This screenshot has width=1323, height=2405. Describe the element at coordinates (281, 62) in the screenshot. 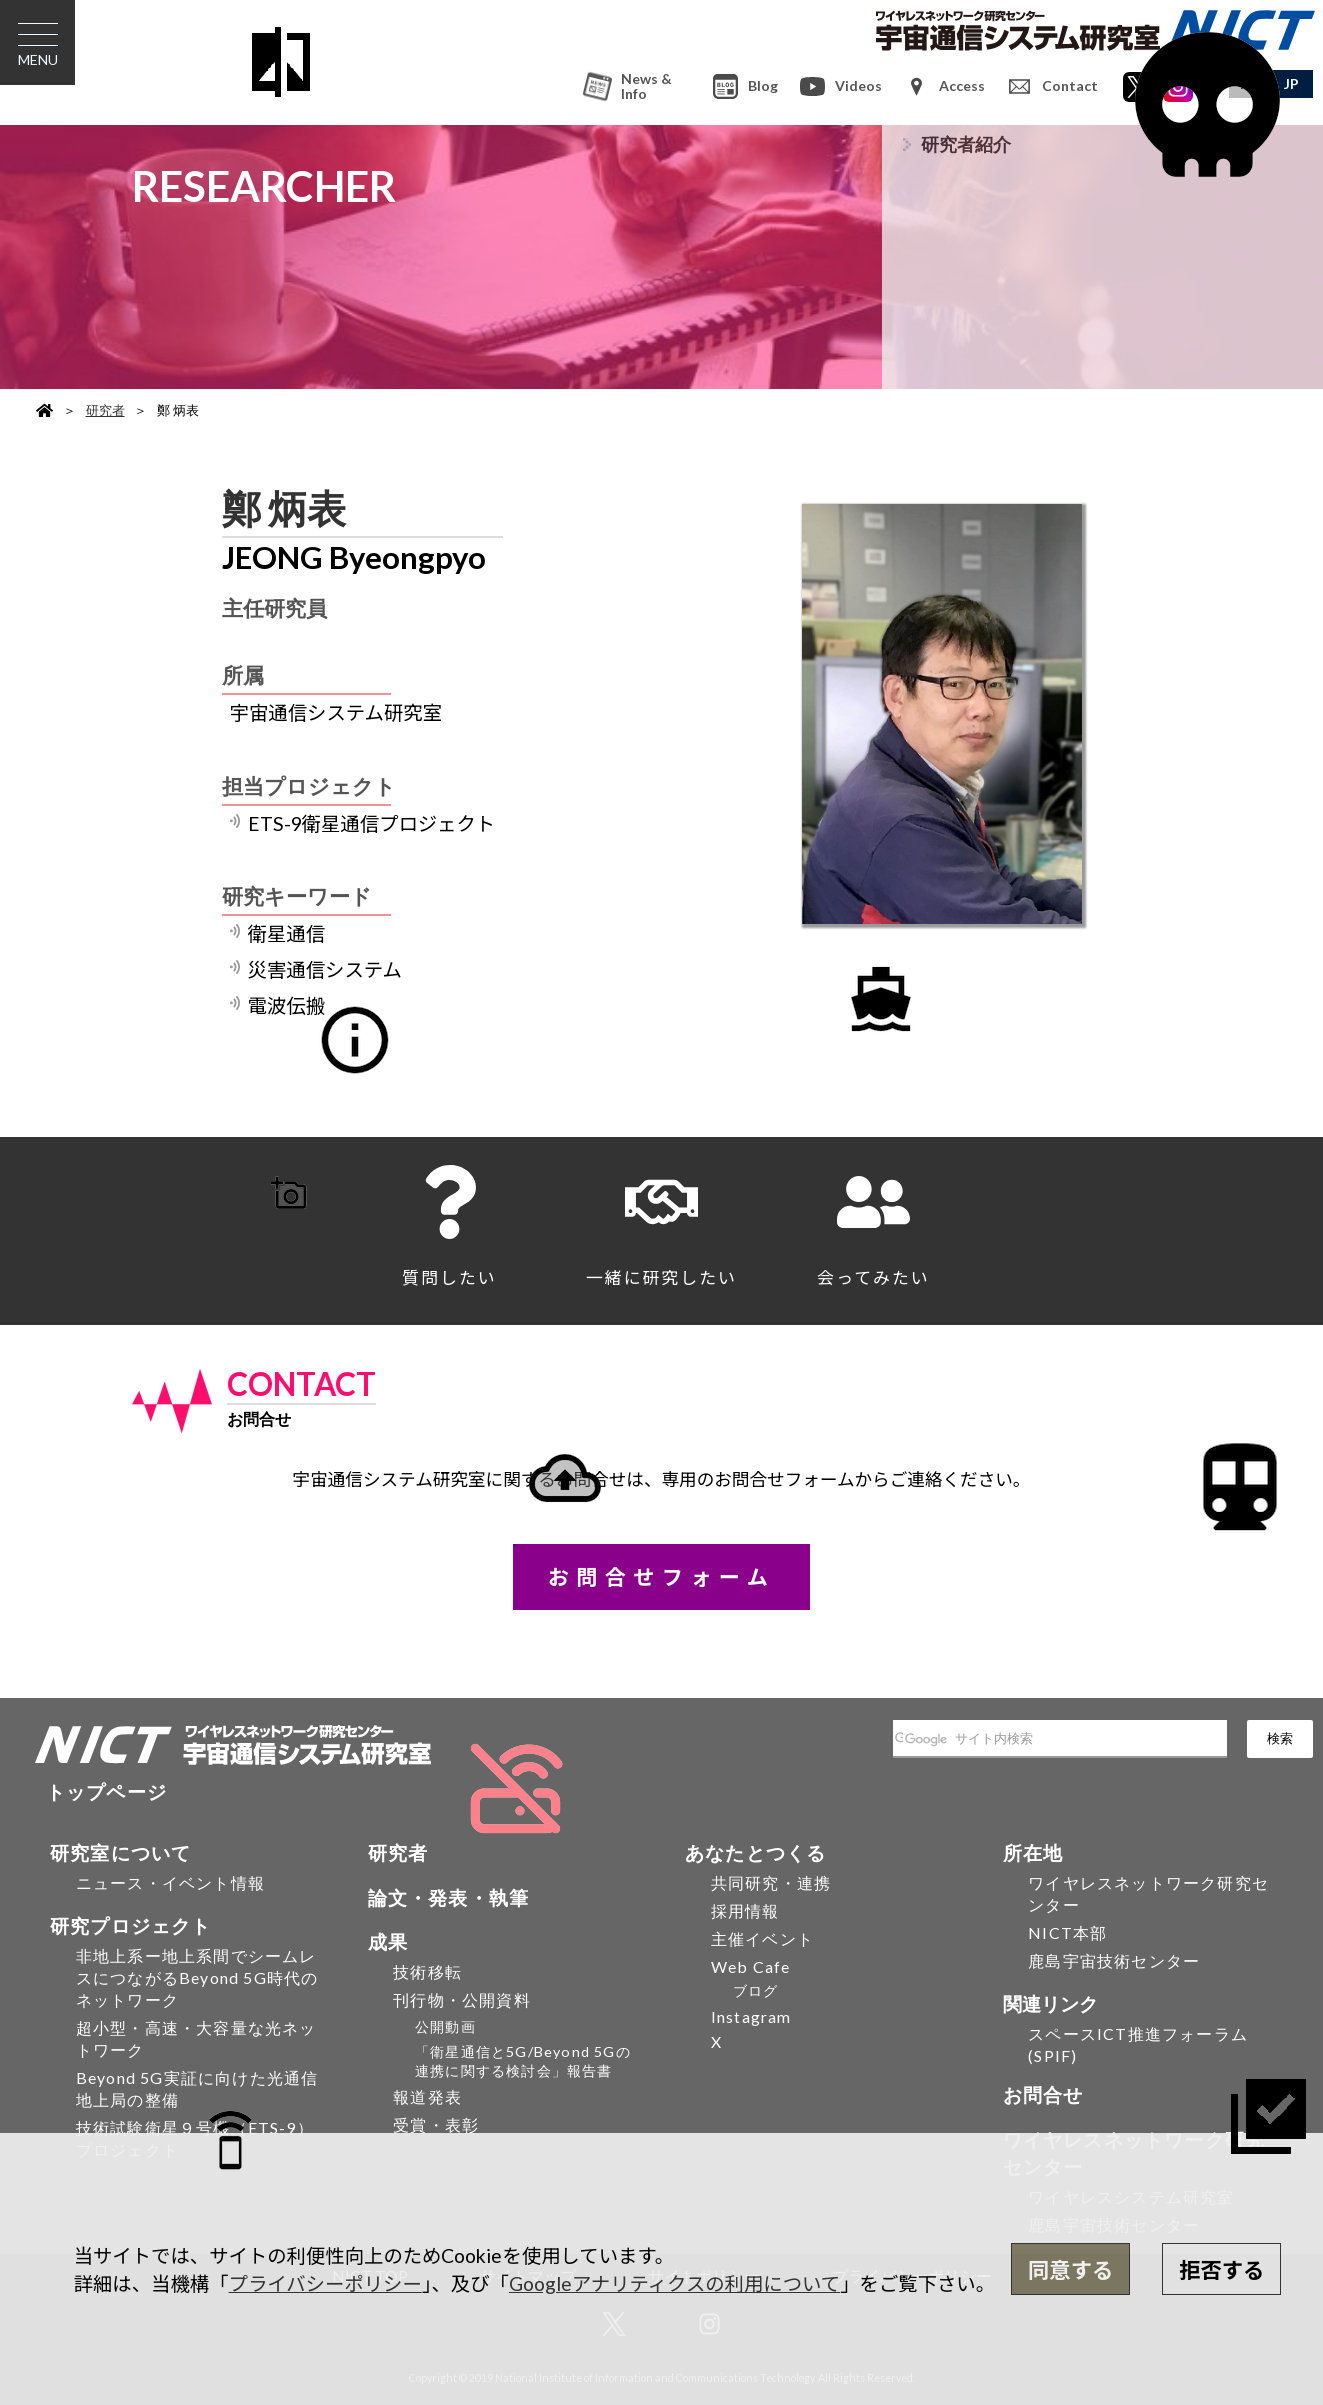

I see `compare two images side by side` at that location.